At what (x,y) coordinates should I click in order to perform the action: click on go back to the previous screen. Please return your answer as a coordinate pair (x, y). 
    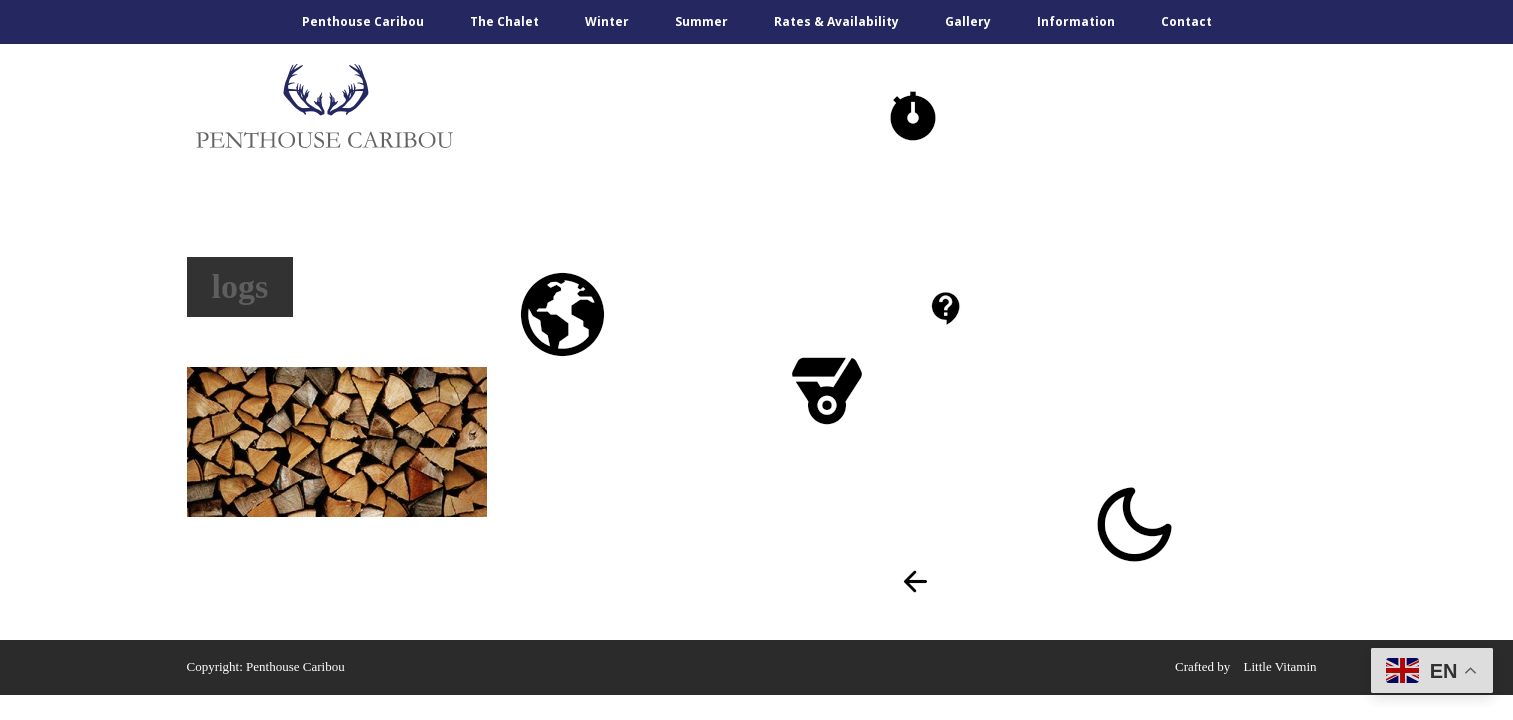
    Looking at the image, I should click on (915, 581).